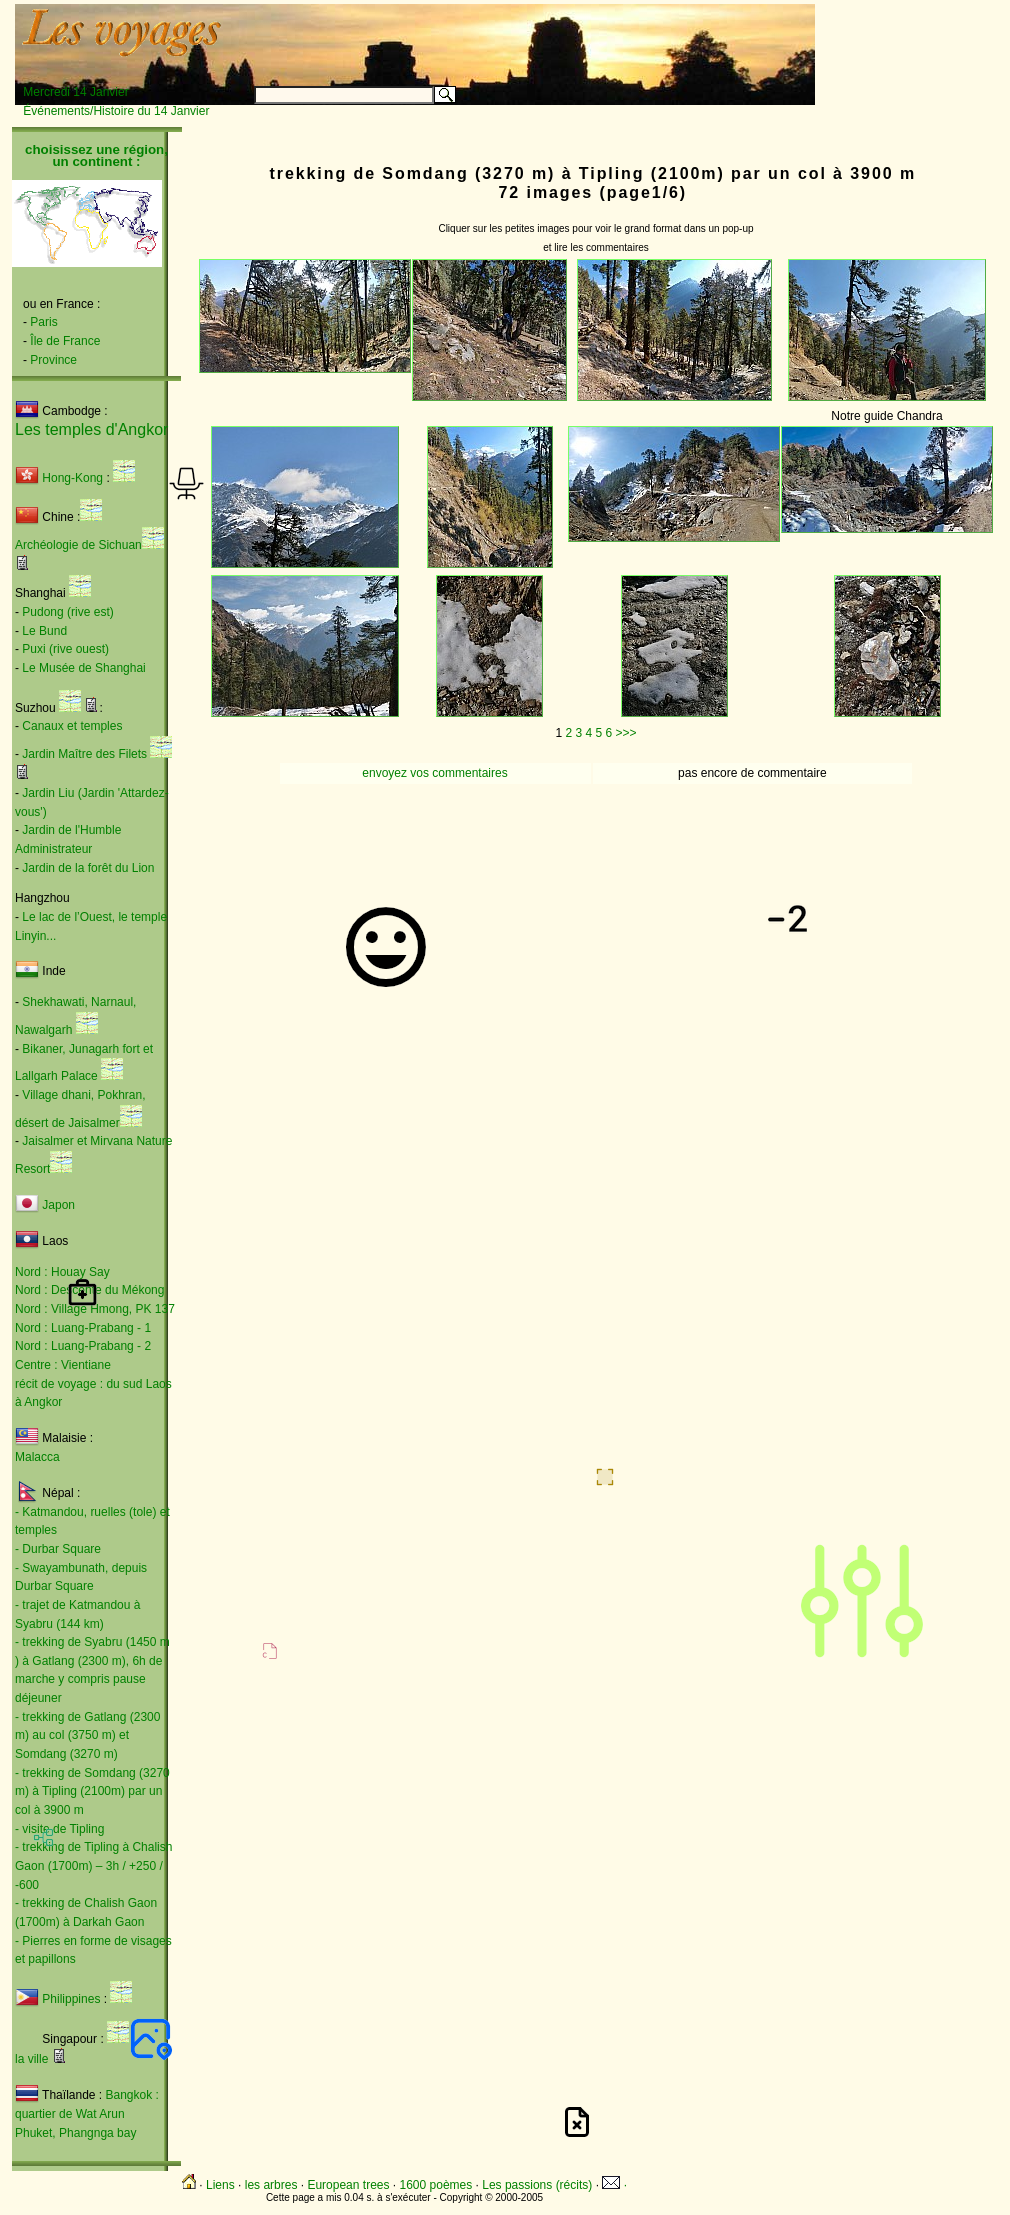 The width and height of the screenshot is (1010, 2215). What do you see at coordinates (270, 1651) in the screenshot?
I see `open a C programming language file` at bounding box center [270, 1651].